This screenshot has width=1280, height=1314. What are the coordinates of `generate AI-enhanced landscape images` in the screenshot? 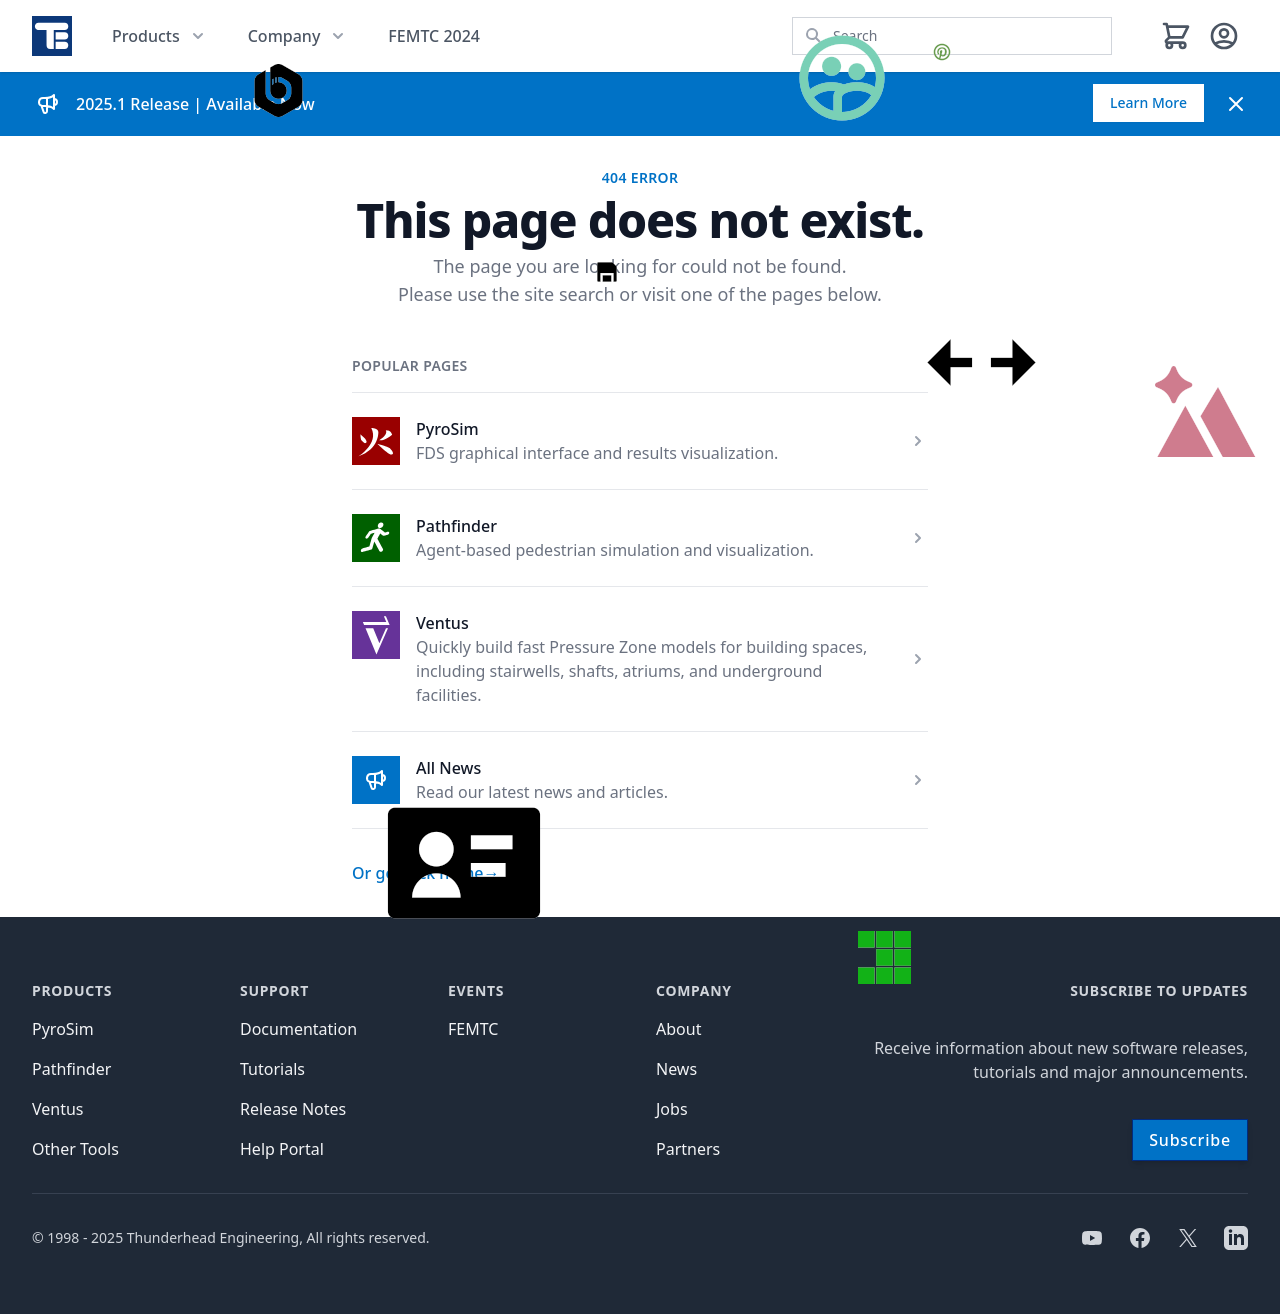 It's located at (1204, 415).